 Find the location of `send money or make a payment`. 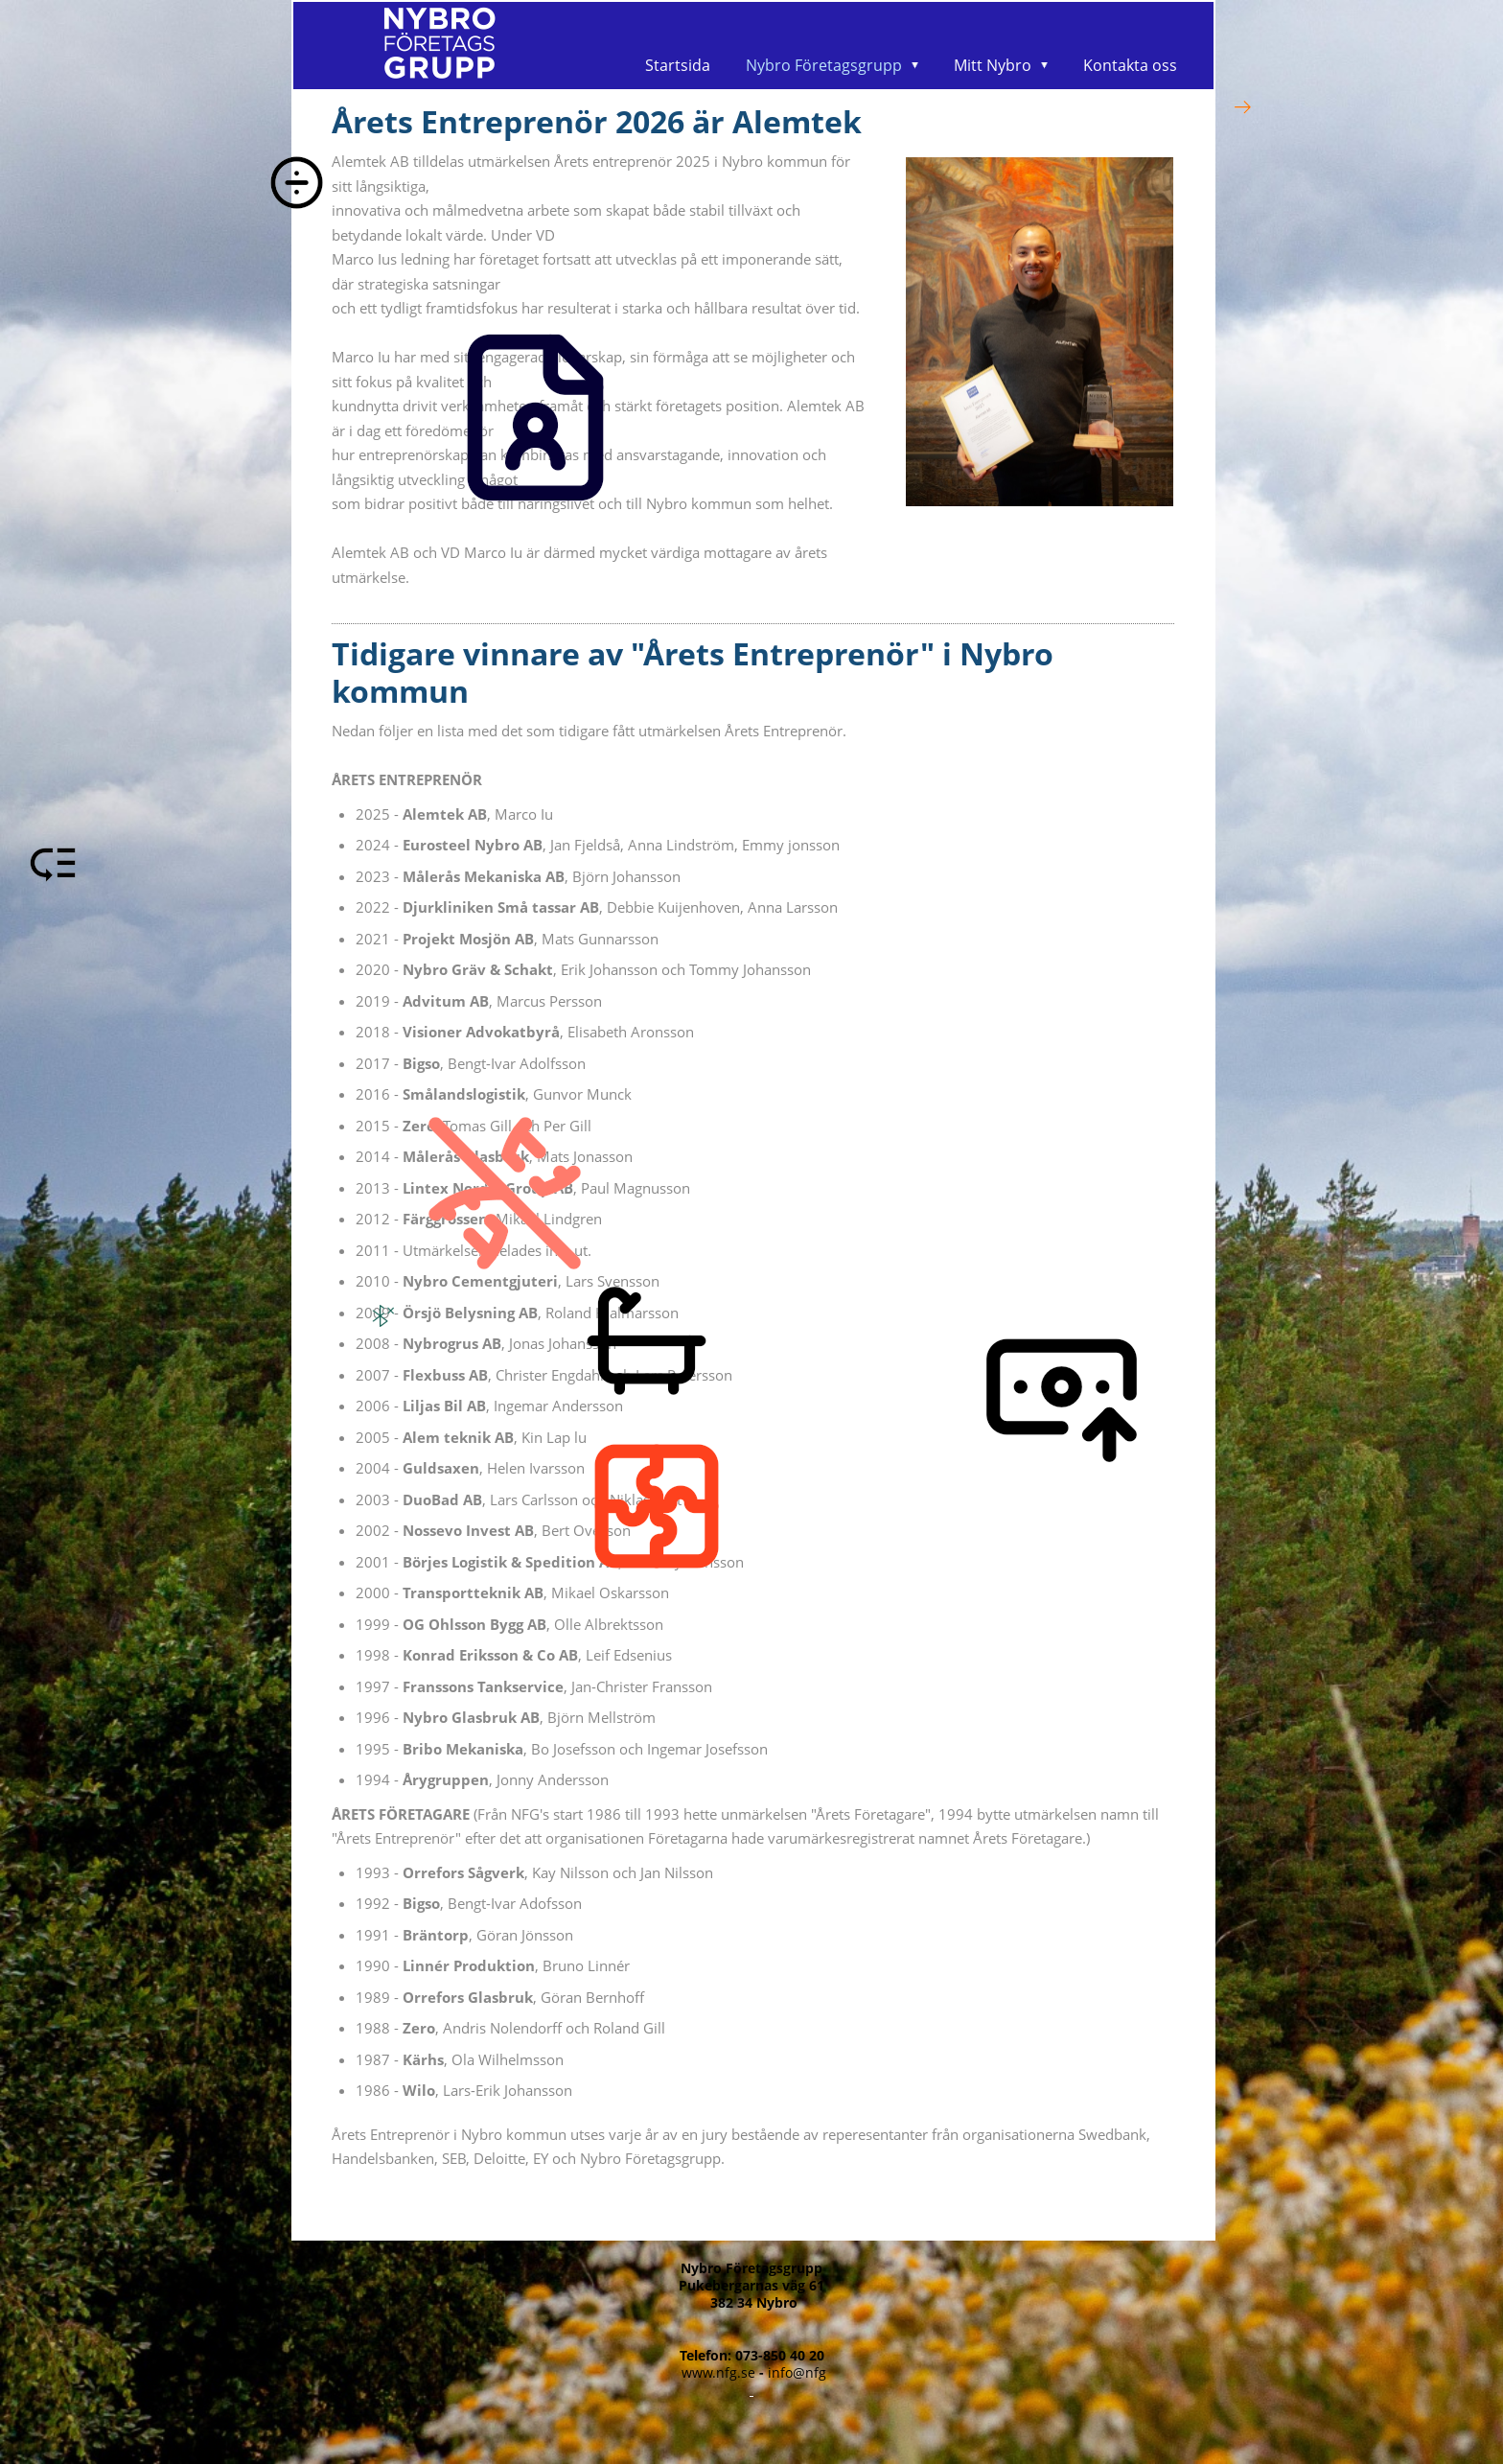

send money or make a payment is located at coordinates (1061, 1386).